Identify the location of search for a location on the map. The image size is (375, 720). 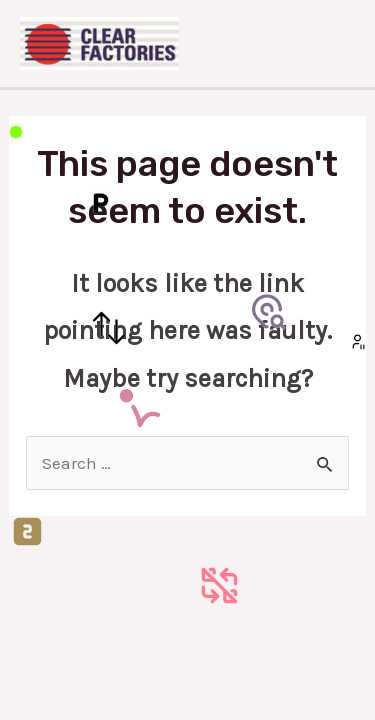
(267, 311).